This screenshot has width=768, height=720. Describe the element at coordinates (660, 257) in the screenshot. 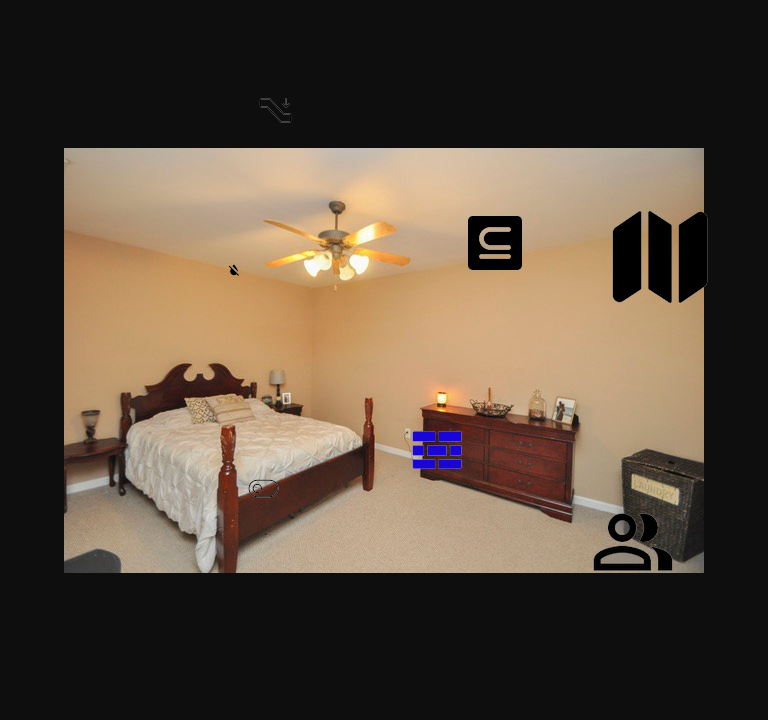

I see `open the map view` at that location.